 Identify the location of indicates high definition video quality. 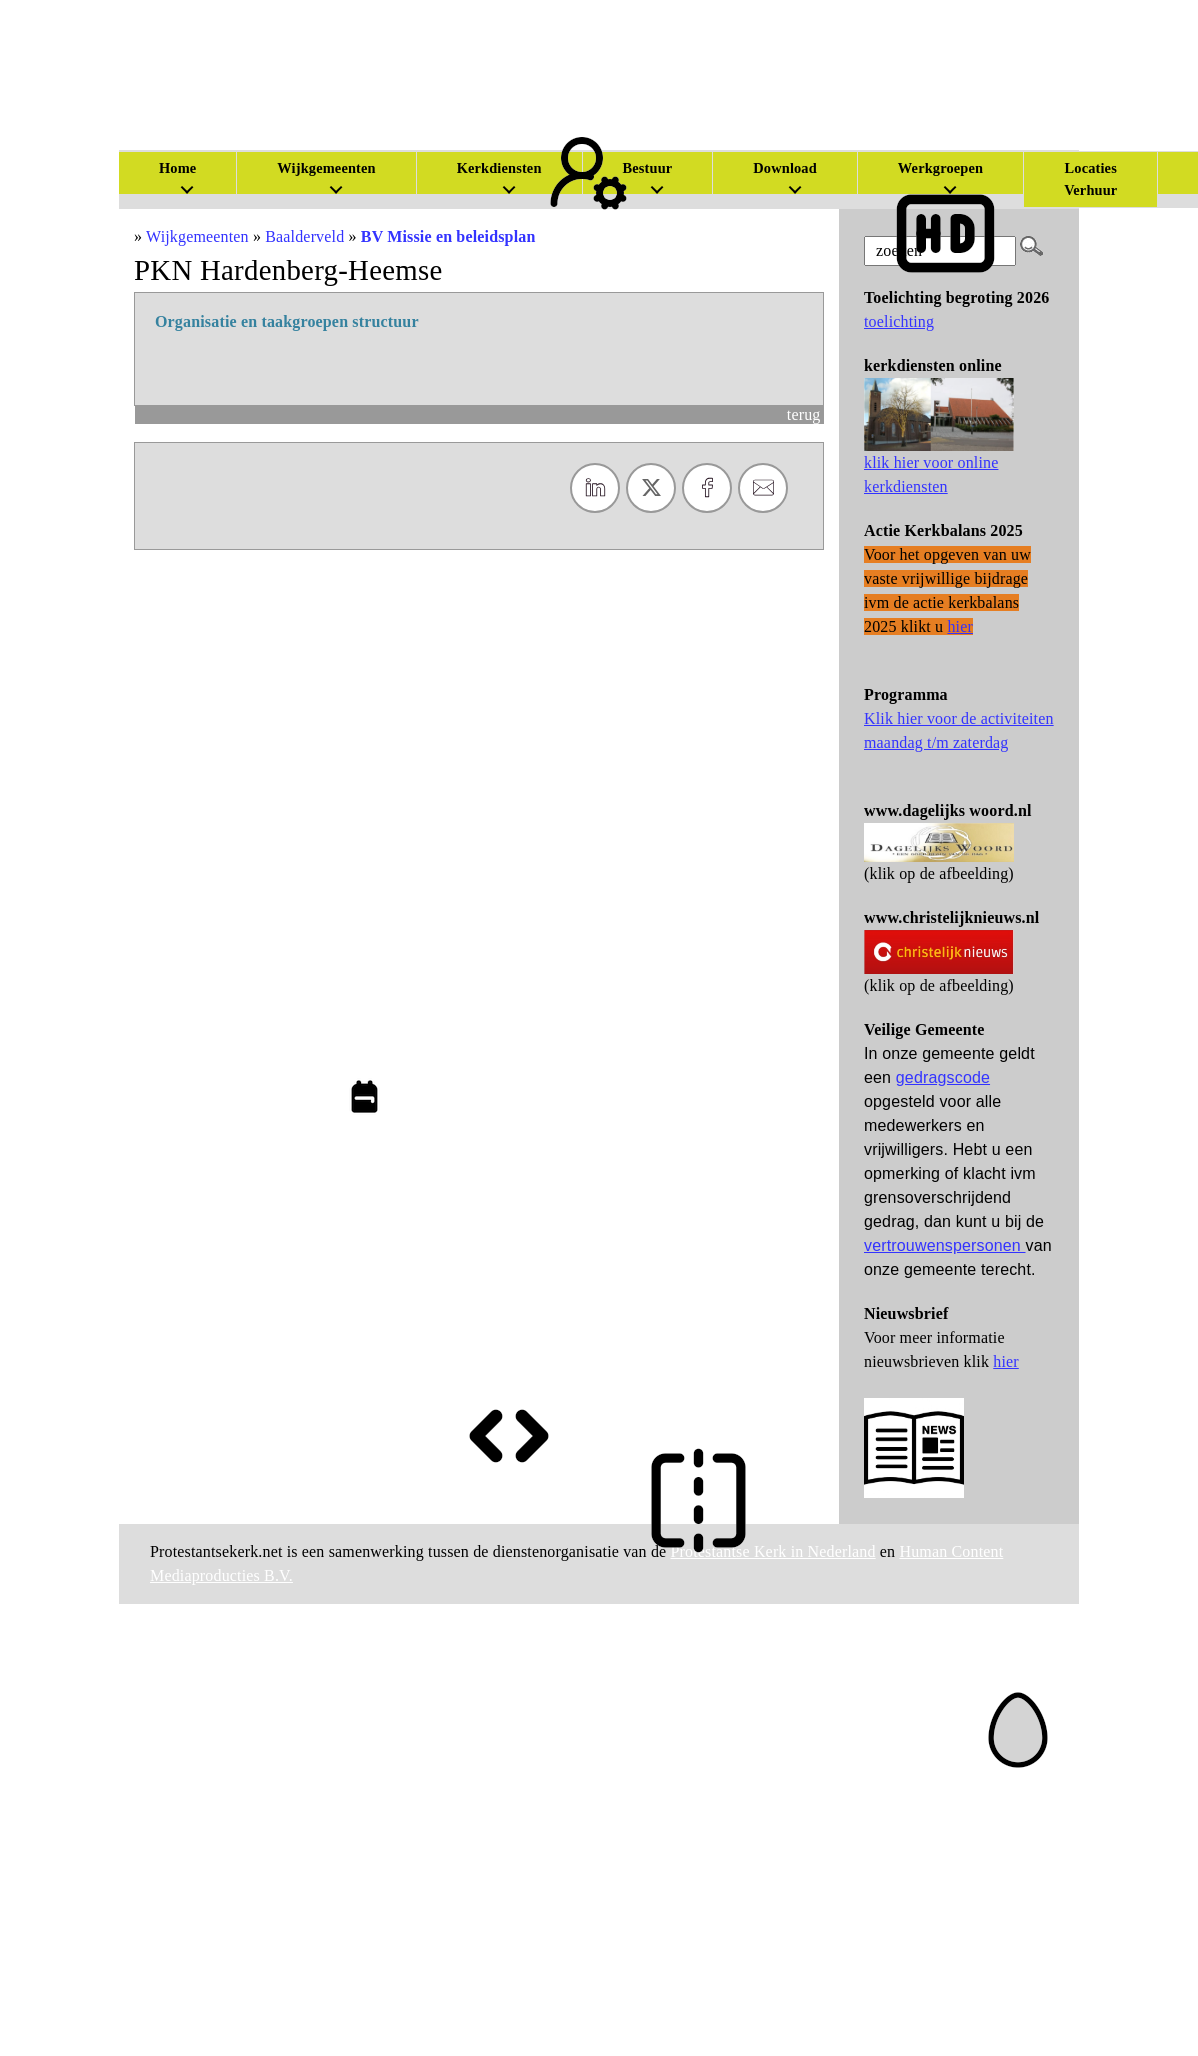
(945, 233).